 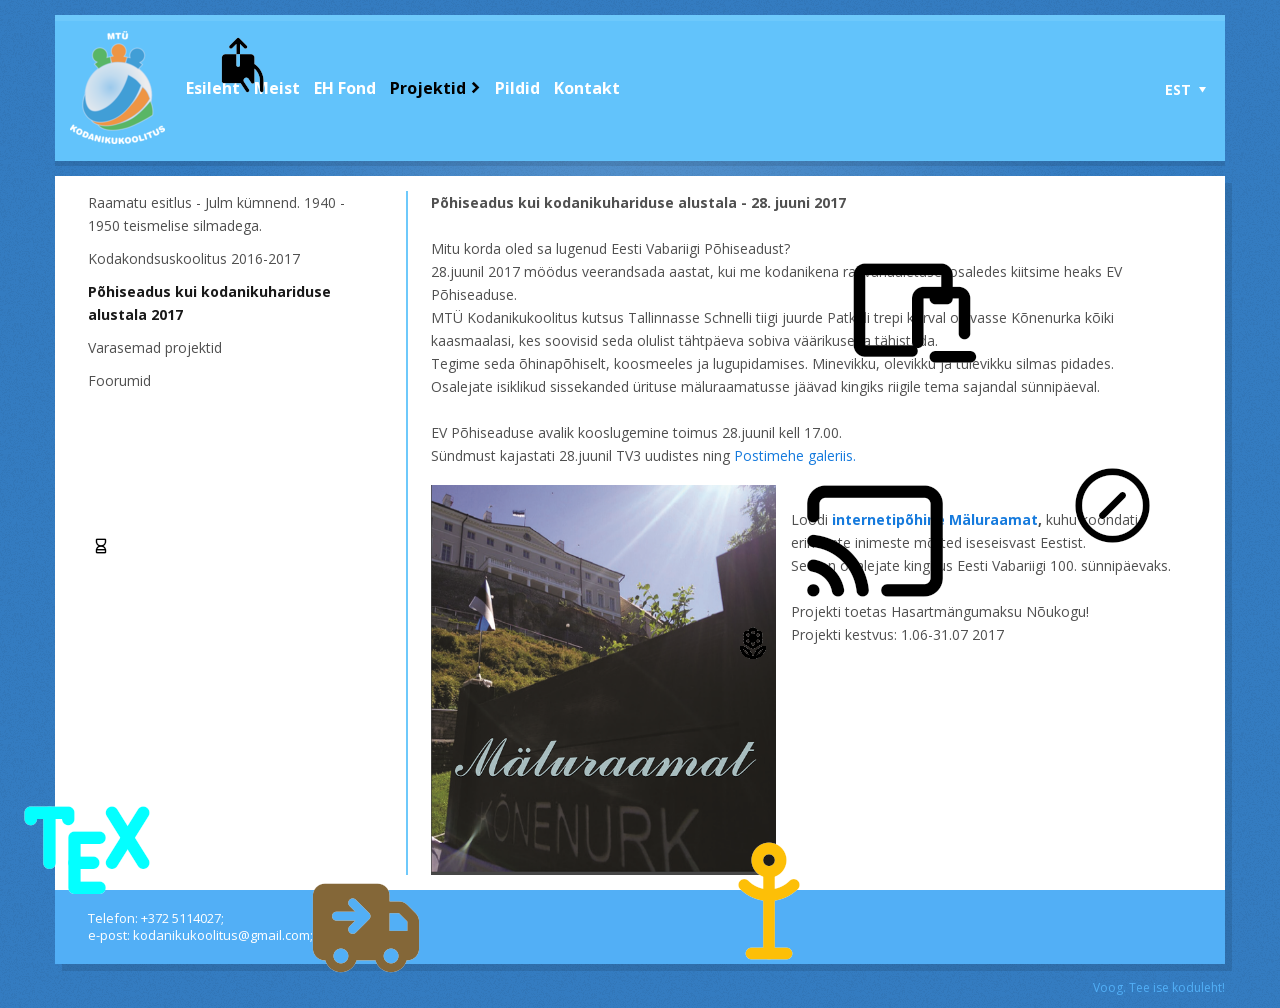 What do you see at coordinates (753, 644) in the screenshot?
I see `find nearby florists or flower shops` at bounding box center [753, 644].